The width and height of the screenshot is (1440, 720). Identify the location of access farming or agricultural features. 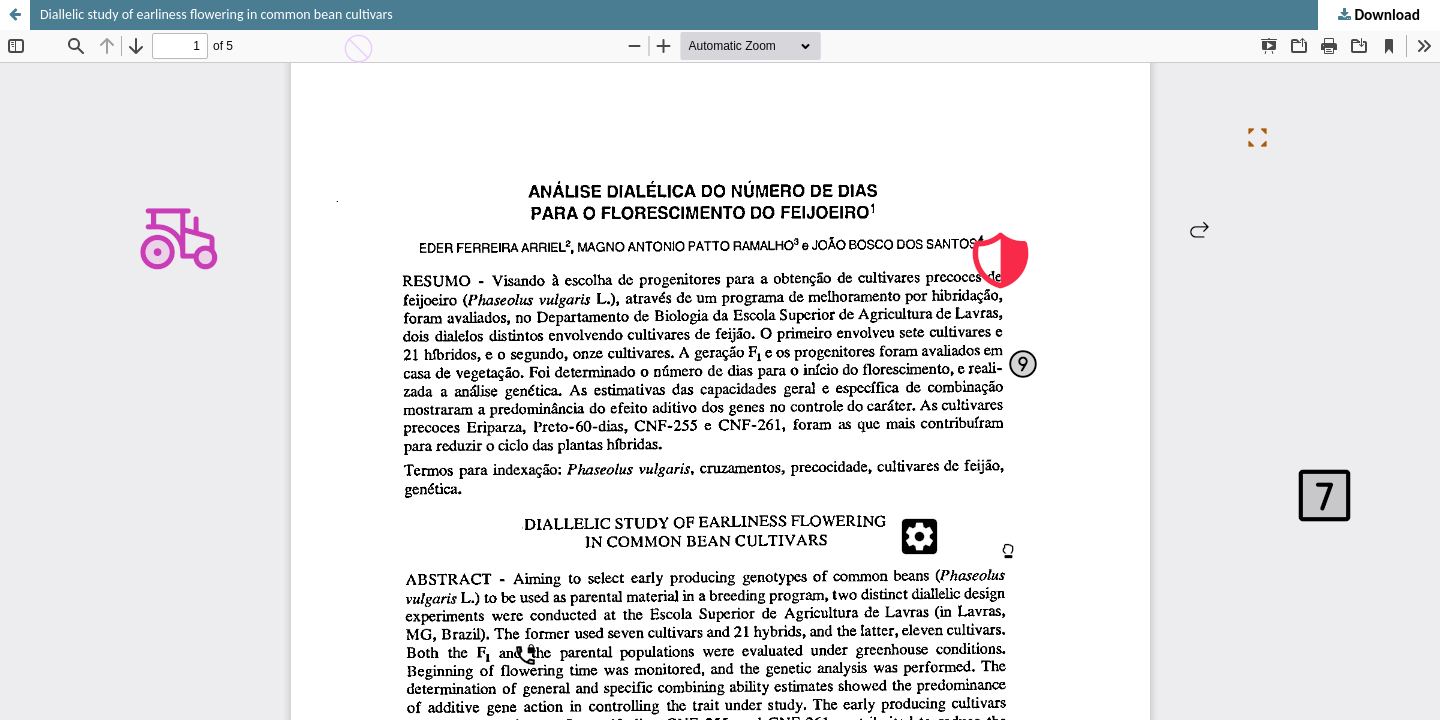
(177, 237).